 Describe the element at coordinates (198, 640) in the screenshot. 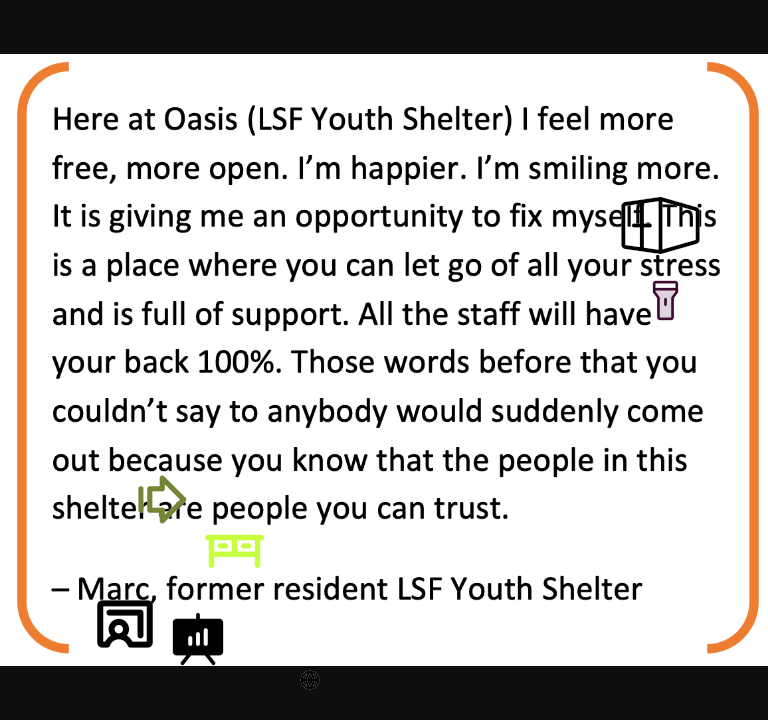

I see `view presentation with data charts` at that location.